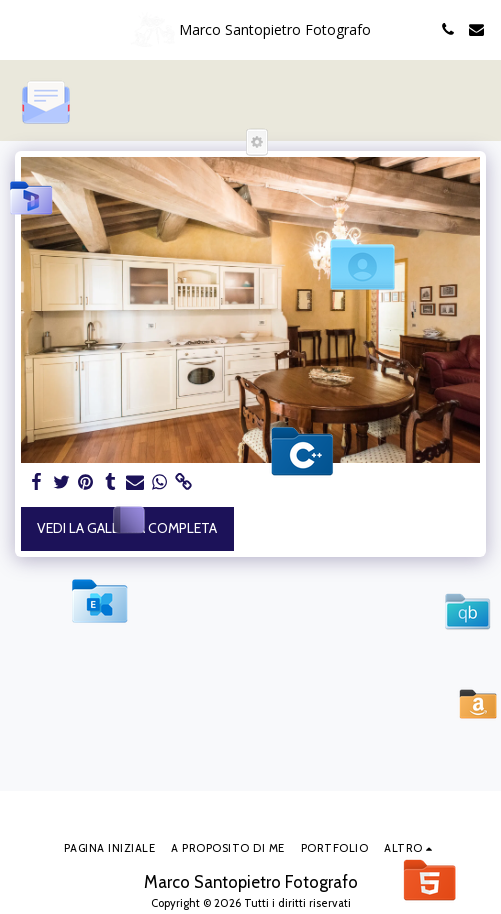 Image resolution: width=501 pixels, height=914 pixels. Describe the element at coordinates (302, 453) in the screenshot. I see `open folder containing C++ project files` at that location.